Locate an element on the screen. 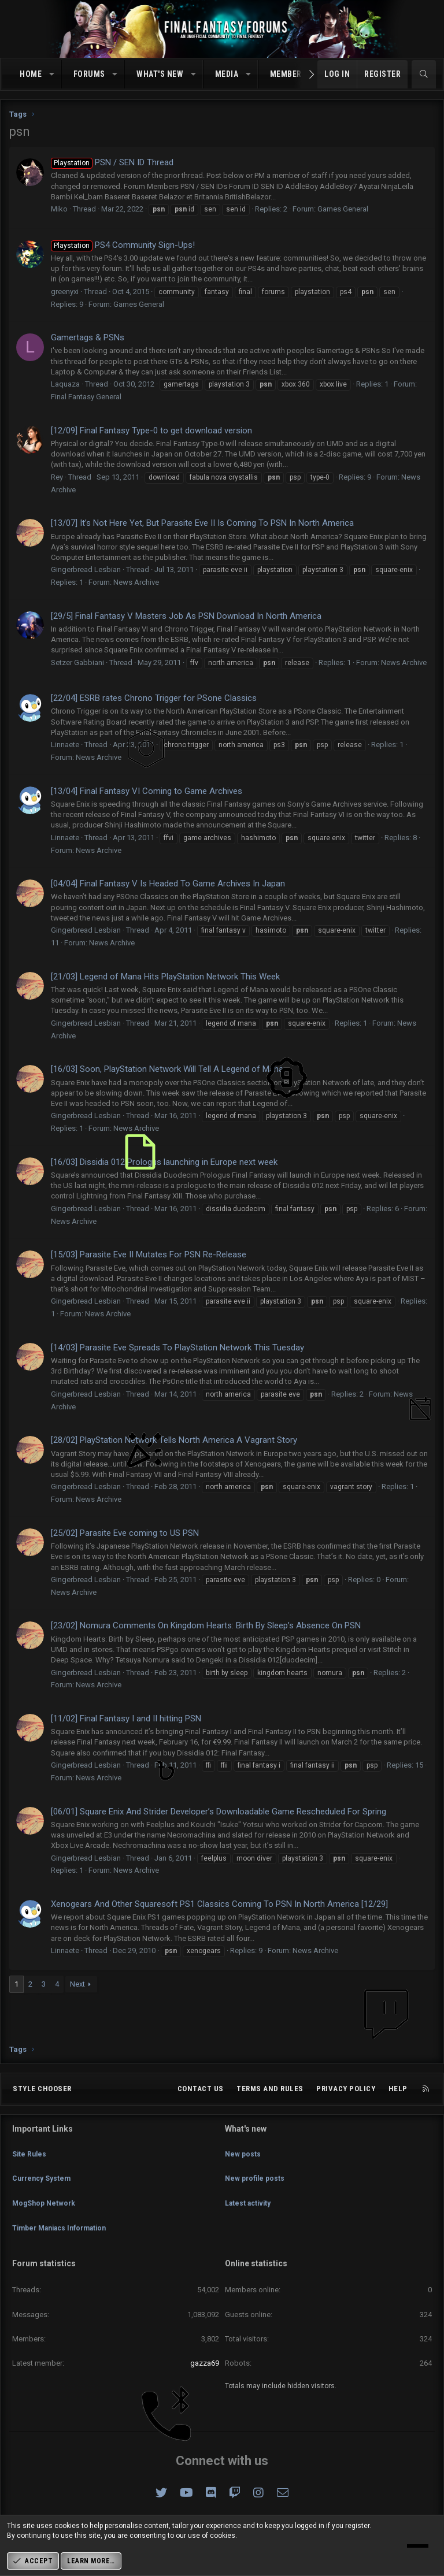  phone call connected via bluetooth speaker is located at coordinates (166, 2416).